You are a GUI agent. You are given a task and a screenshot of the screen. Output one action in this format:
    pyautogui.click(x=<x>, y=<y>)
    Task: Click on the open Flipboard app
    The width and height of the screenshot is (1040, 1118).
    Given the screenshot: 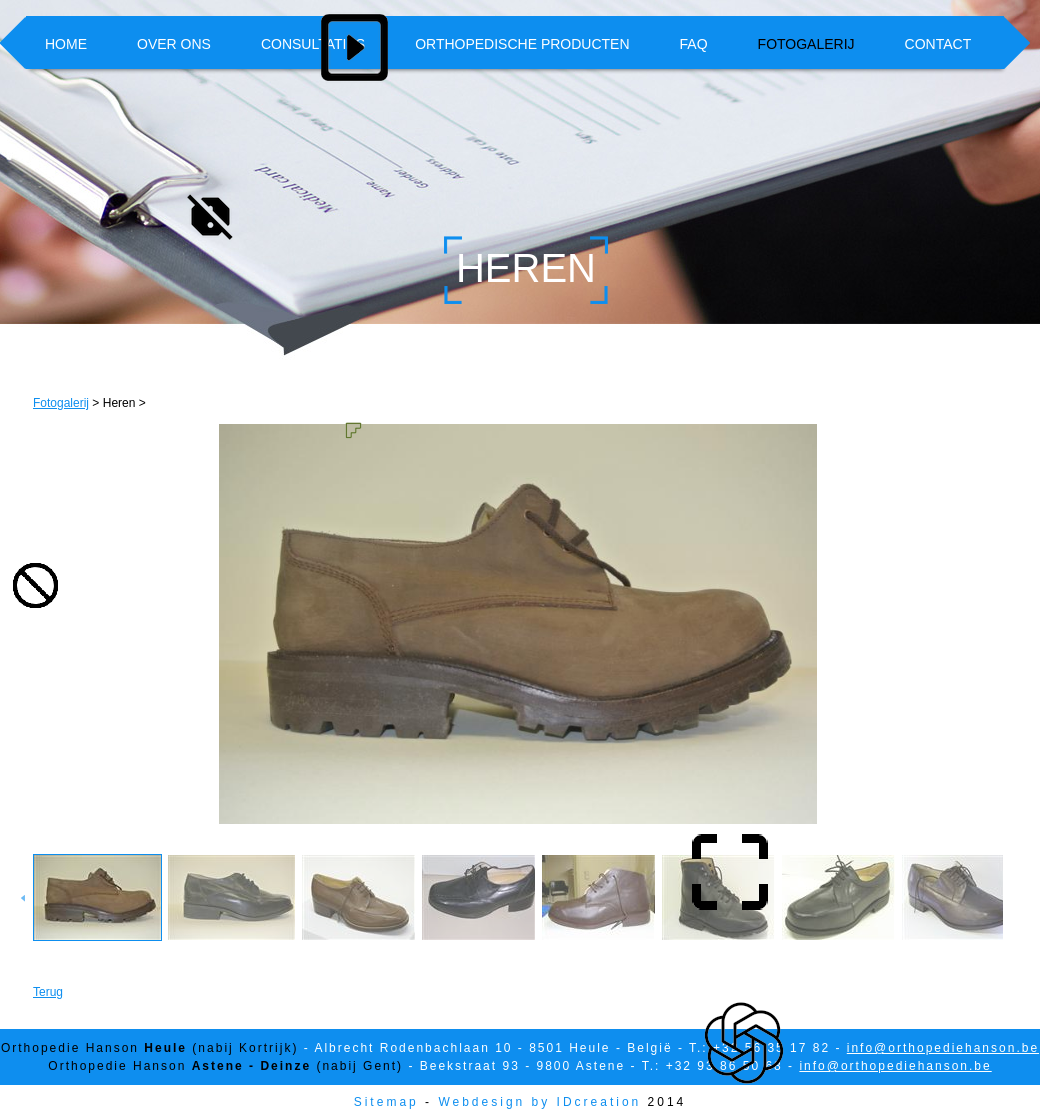 What is the action you would take?
    pyautogui.click(x=353, y=430)
    